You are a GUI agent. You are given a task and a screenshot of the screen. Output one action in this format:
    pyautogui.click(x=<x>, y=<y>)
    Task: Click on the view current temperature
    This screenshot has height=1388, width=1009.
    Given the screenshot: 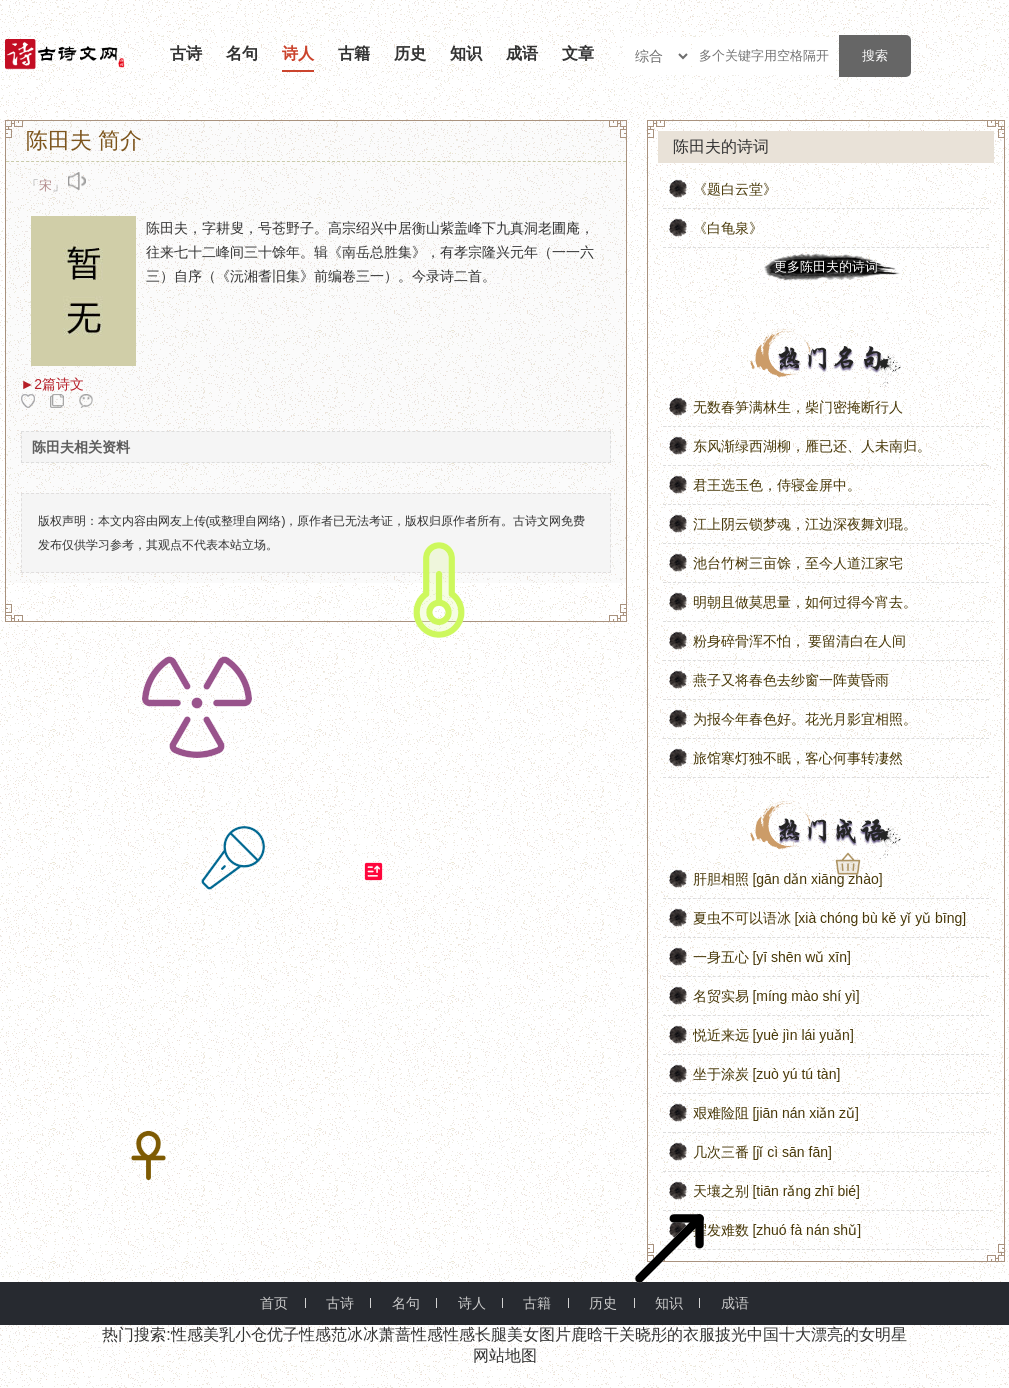 What is the action you would take?
    pyautogui.click(x=439, y=590)
    